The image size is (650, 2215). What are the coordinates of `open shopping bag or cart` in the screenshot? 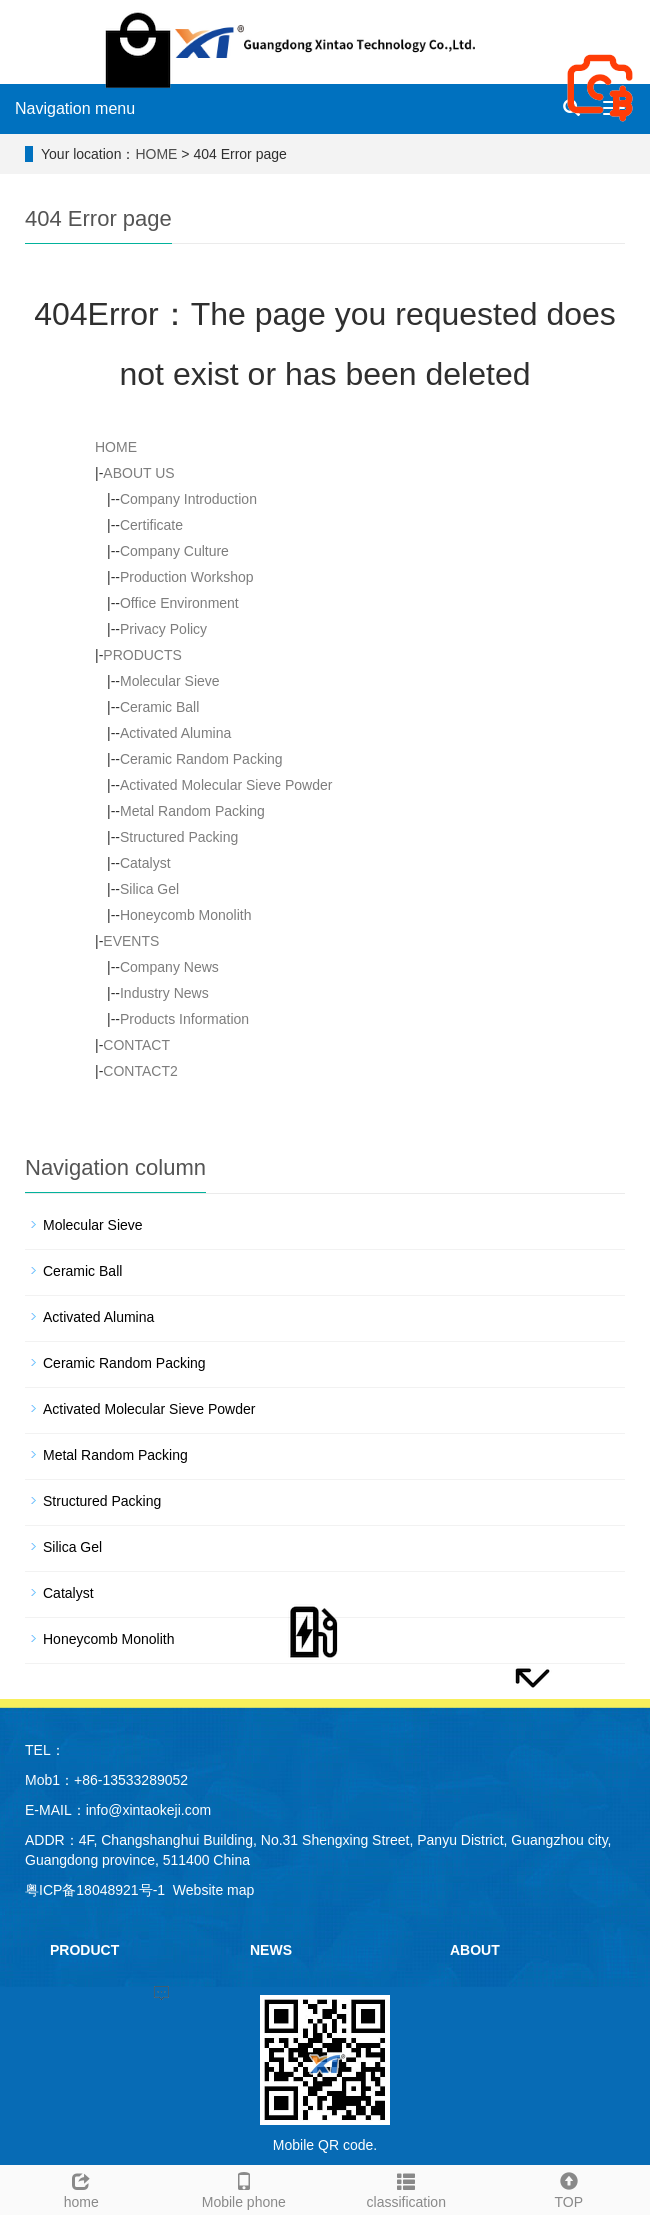 It's located at (138, 52).